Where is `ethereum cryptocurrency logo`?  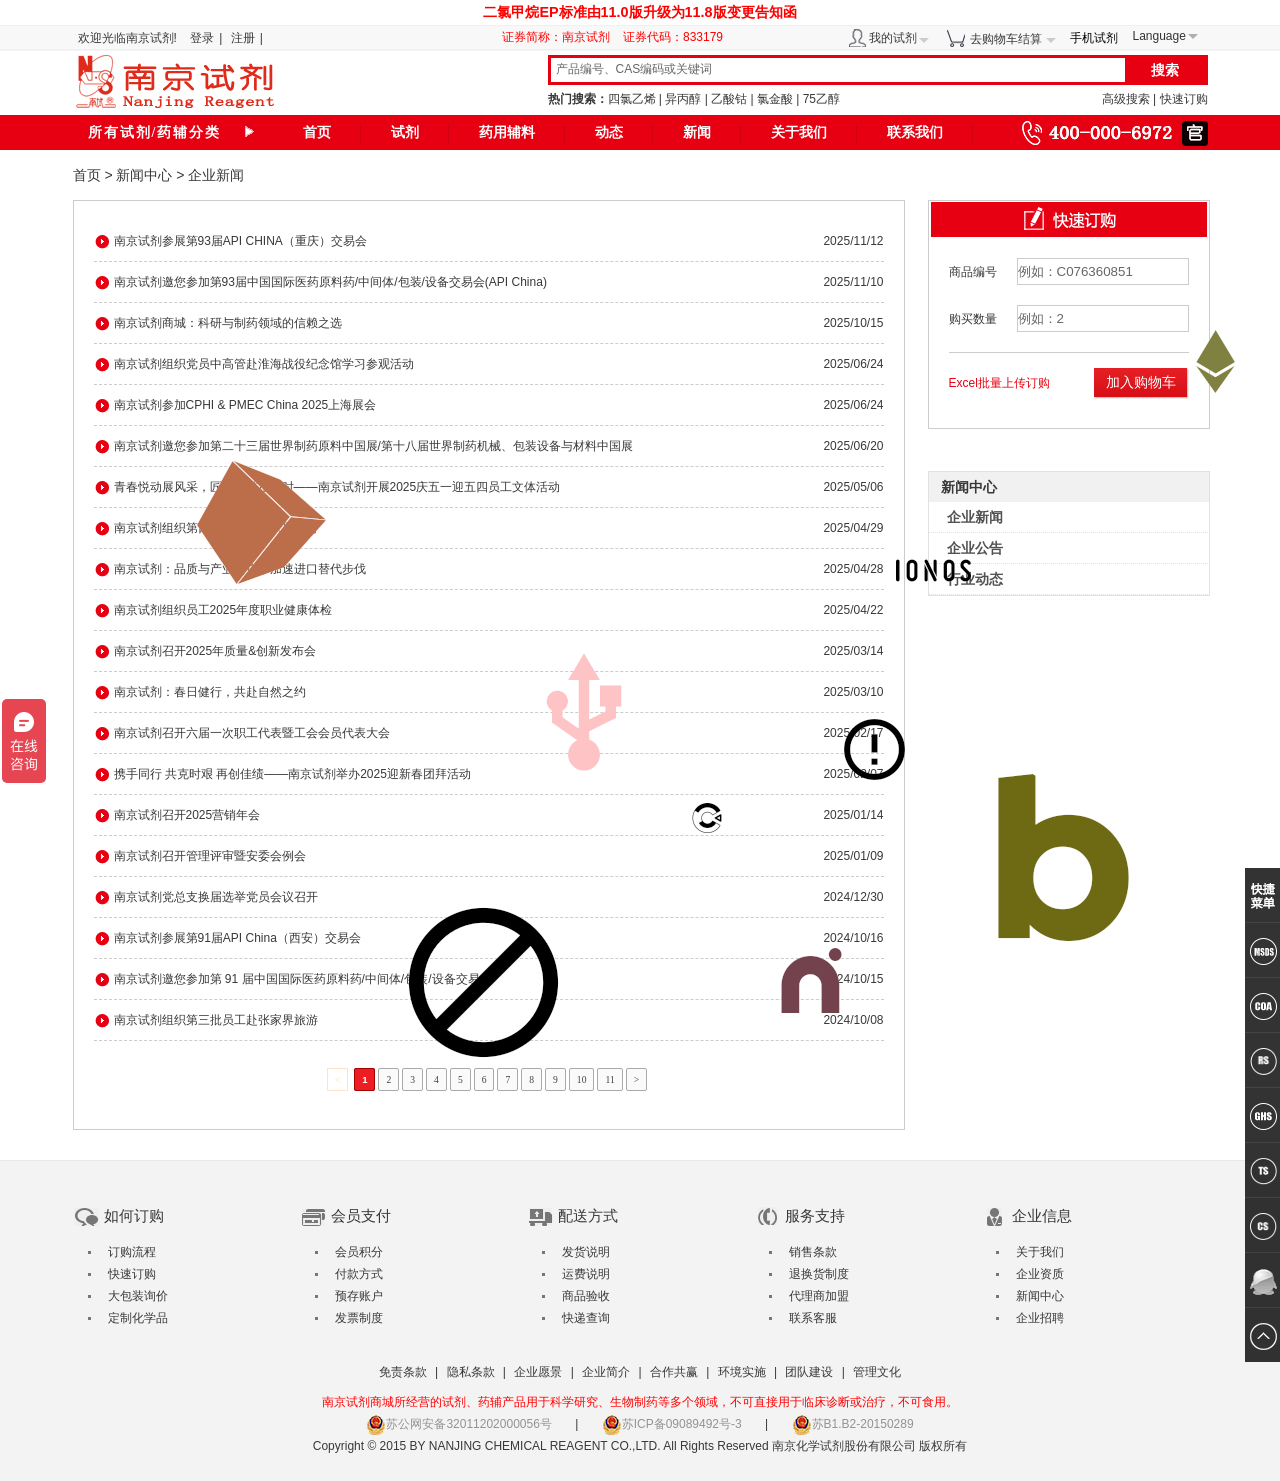 ethereum cryptocurrency logo is located at coordinates (1215, 361).